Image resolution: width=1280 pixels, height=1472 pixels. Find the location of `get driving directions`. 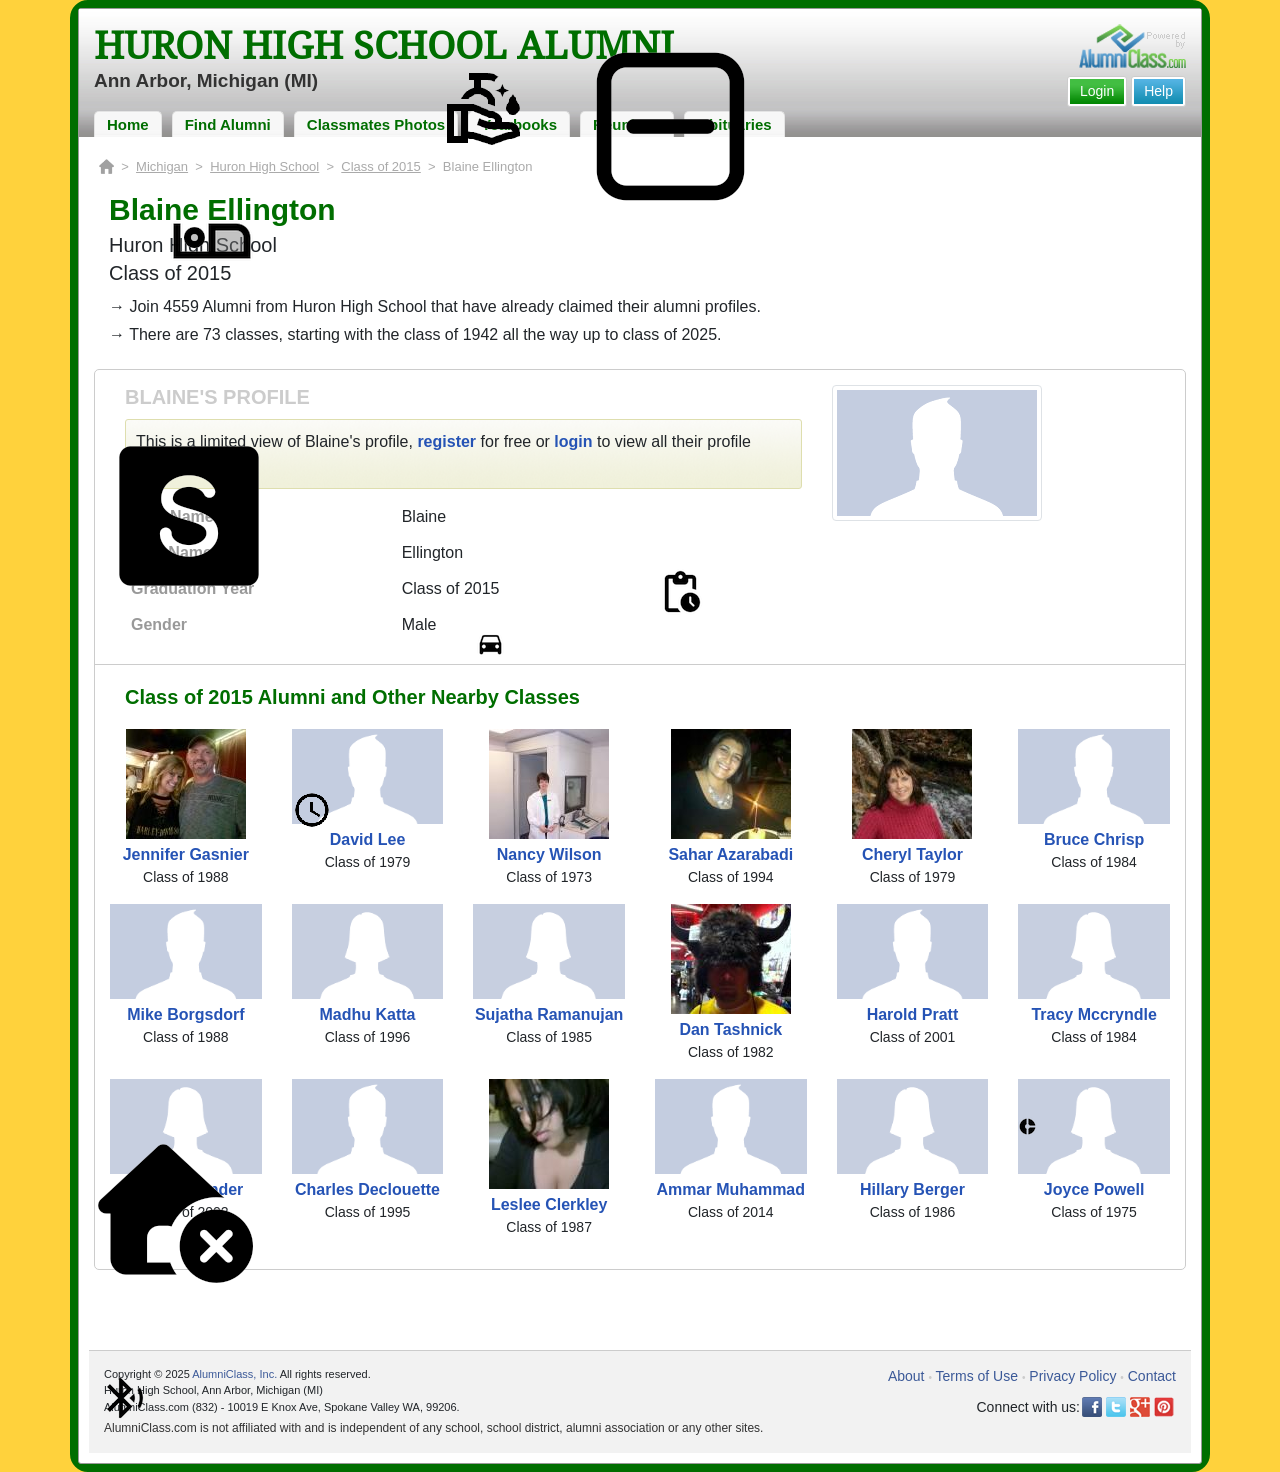

get driving directions is located at coordinates (490, 643).